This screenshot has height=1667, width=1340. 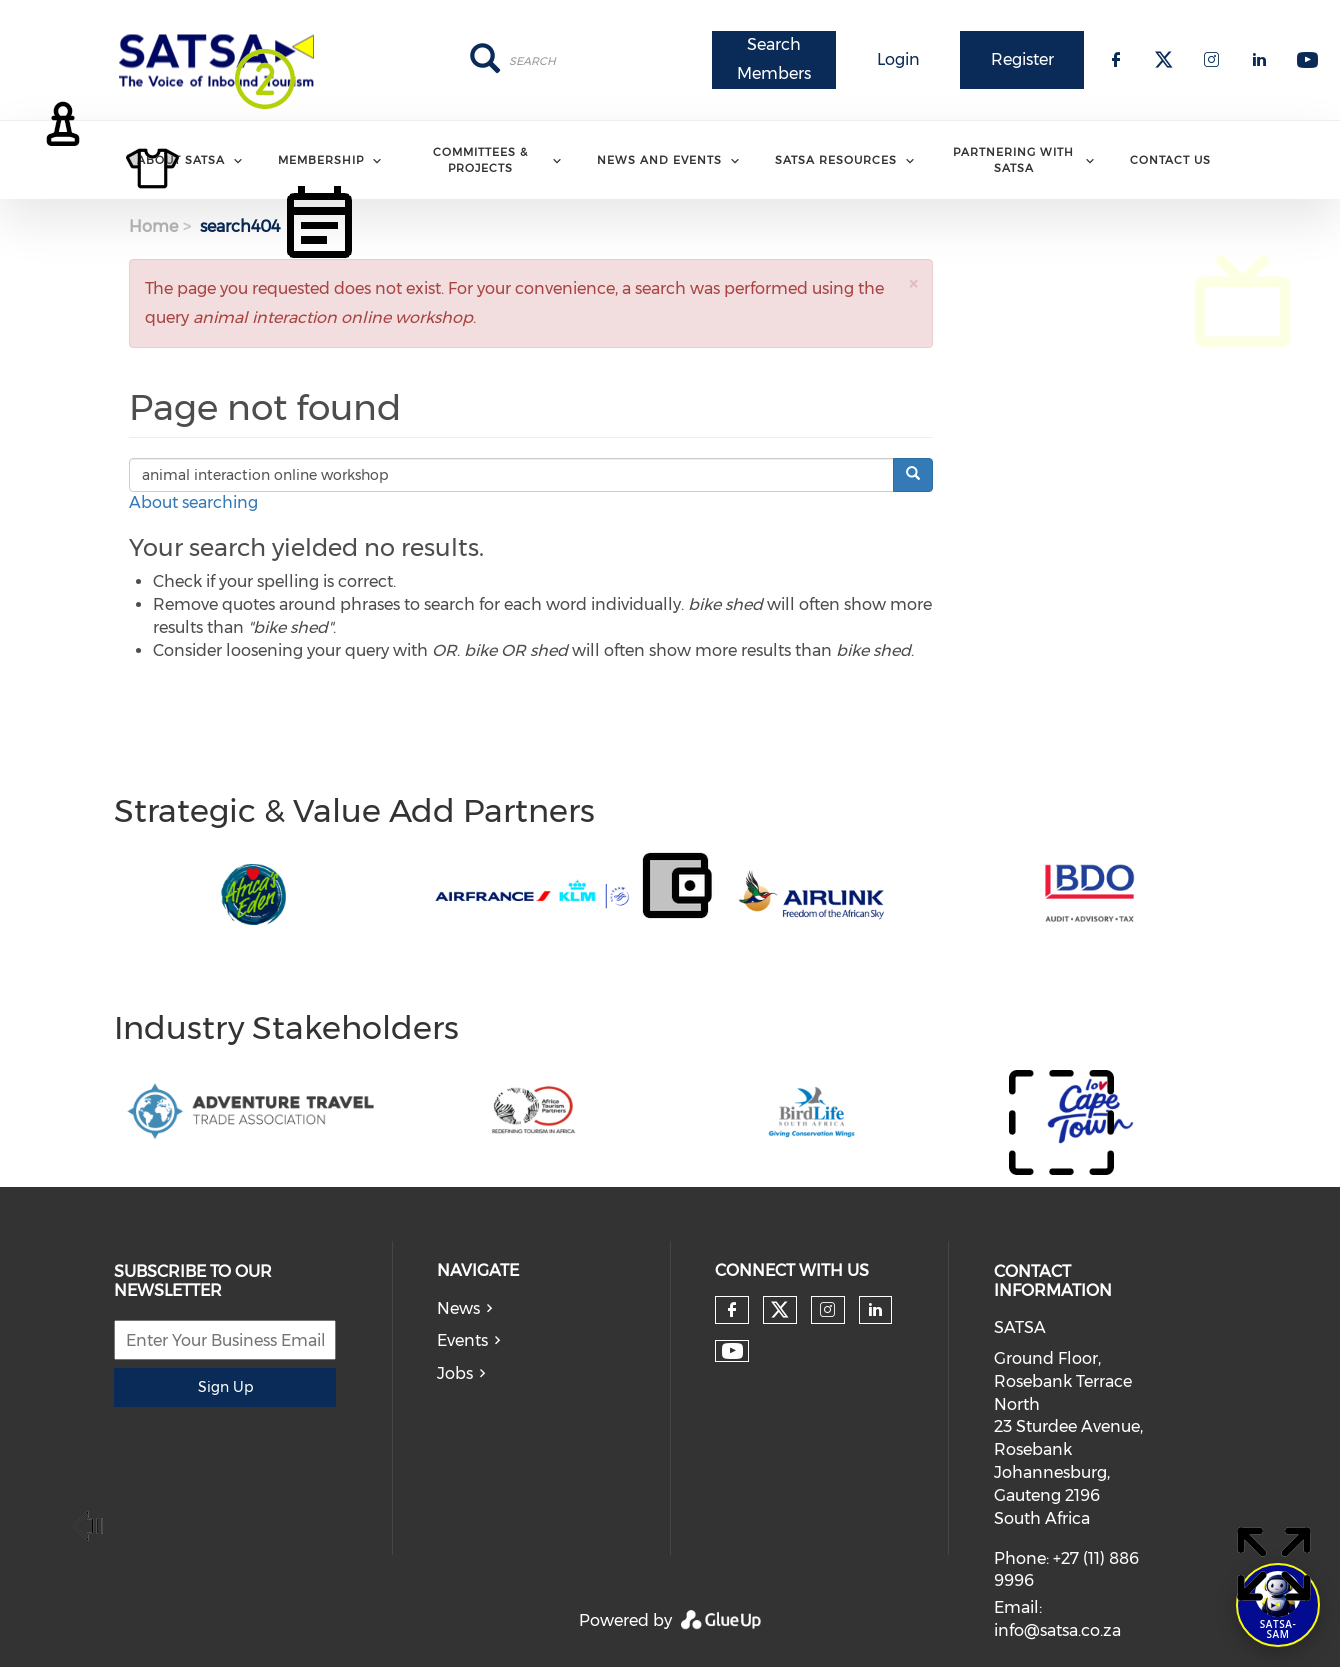 What do you see at coordinates (1061, 1122) in the screenshot?
I see `select or highlight an area` at bounding box center [1061, 1122].